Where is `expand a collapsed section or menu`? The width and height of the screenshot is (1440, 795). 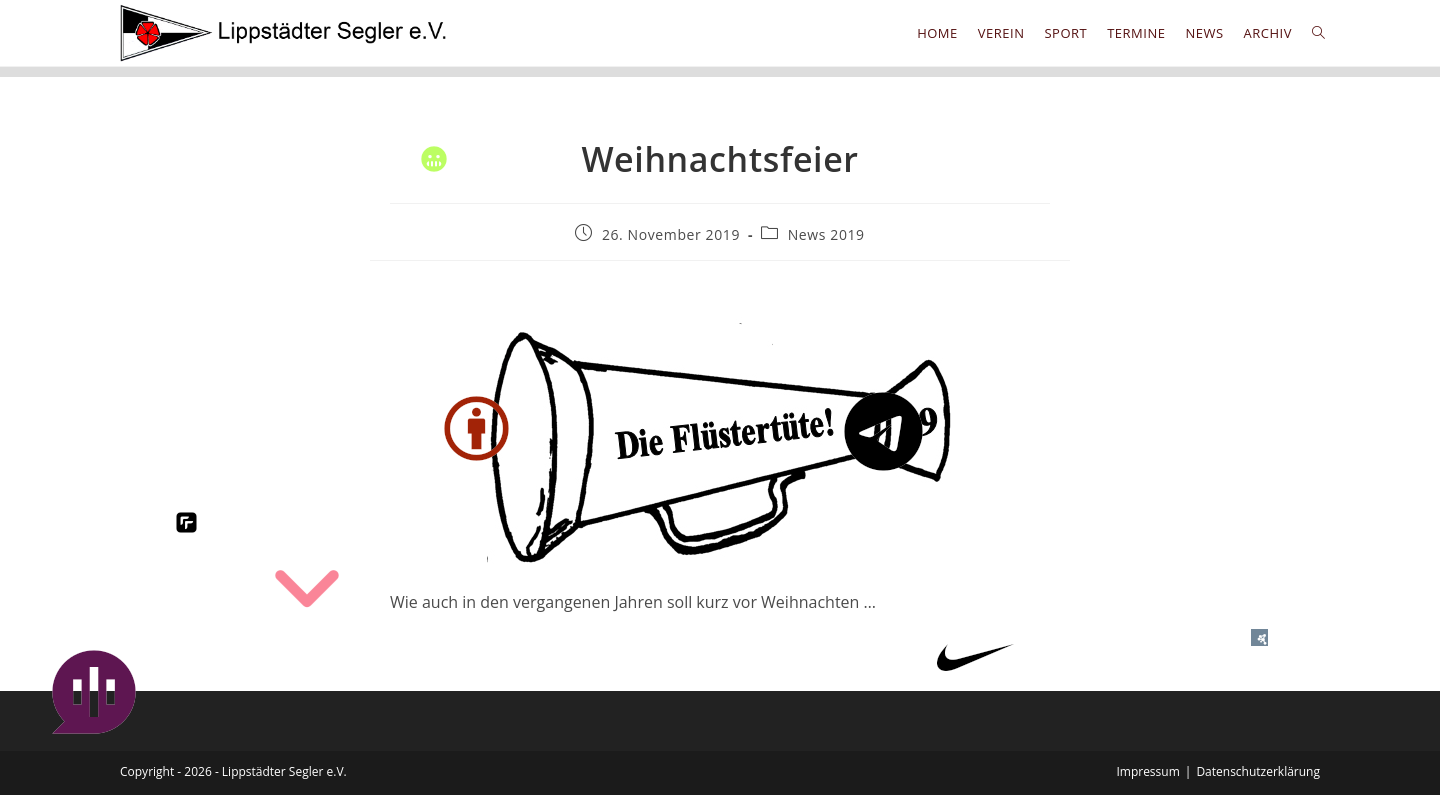 expand a collapsed section or menu is located at coordinates (307, 586).